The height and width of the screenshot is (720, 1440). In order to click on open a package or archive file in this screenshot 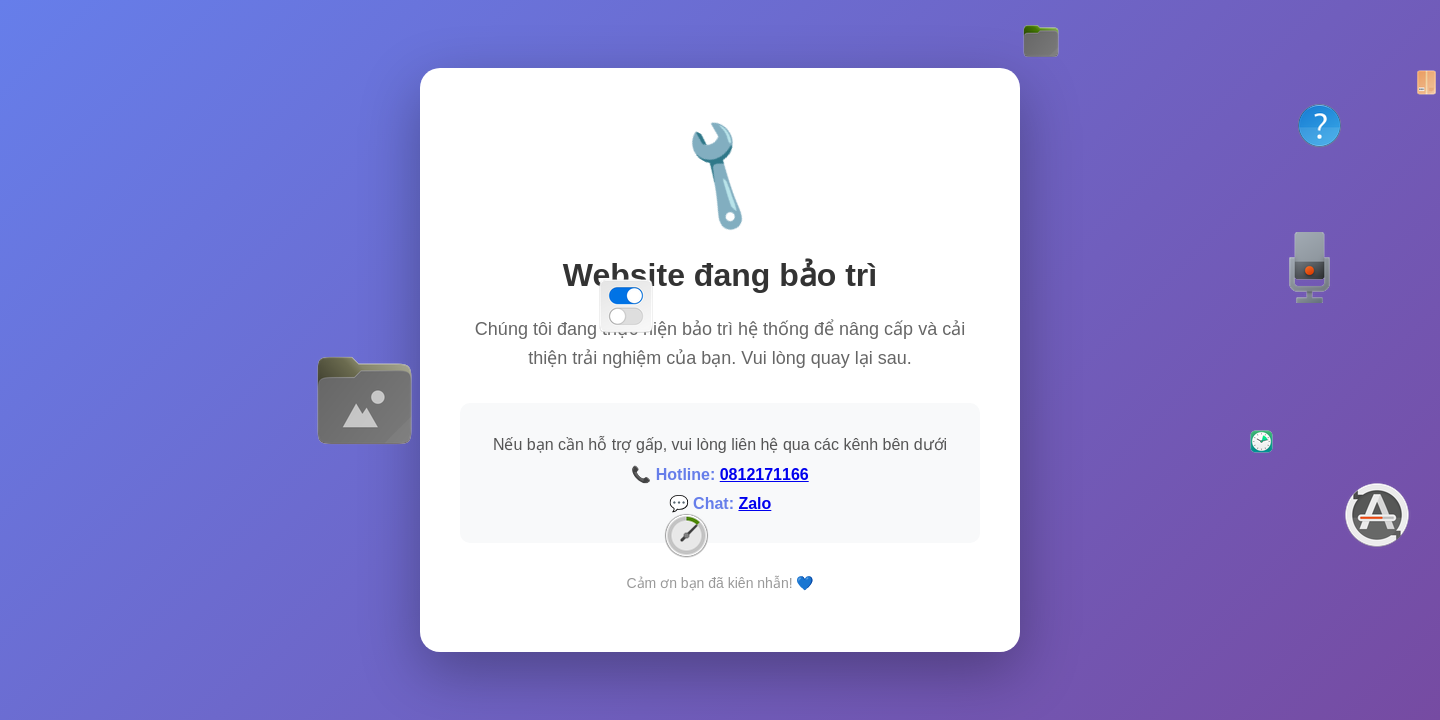, I will do `click(1426, 82)`.